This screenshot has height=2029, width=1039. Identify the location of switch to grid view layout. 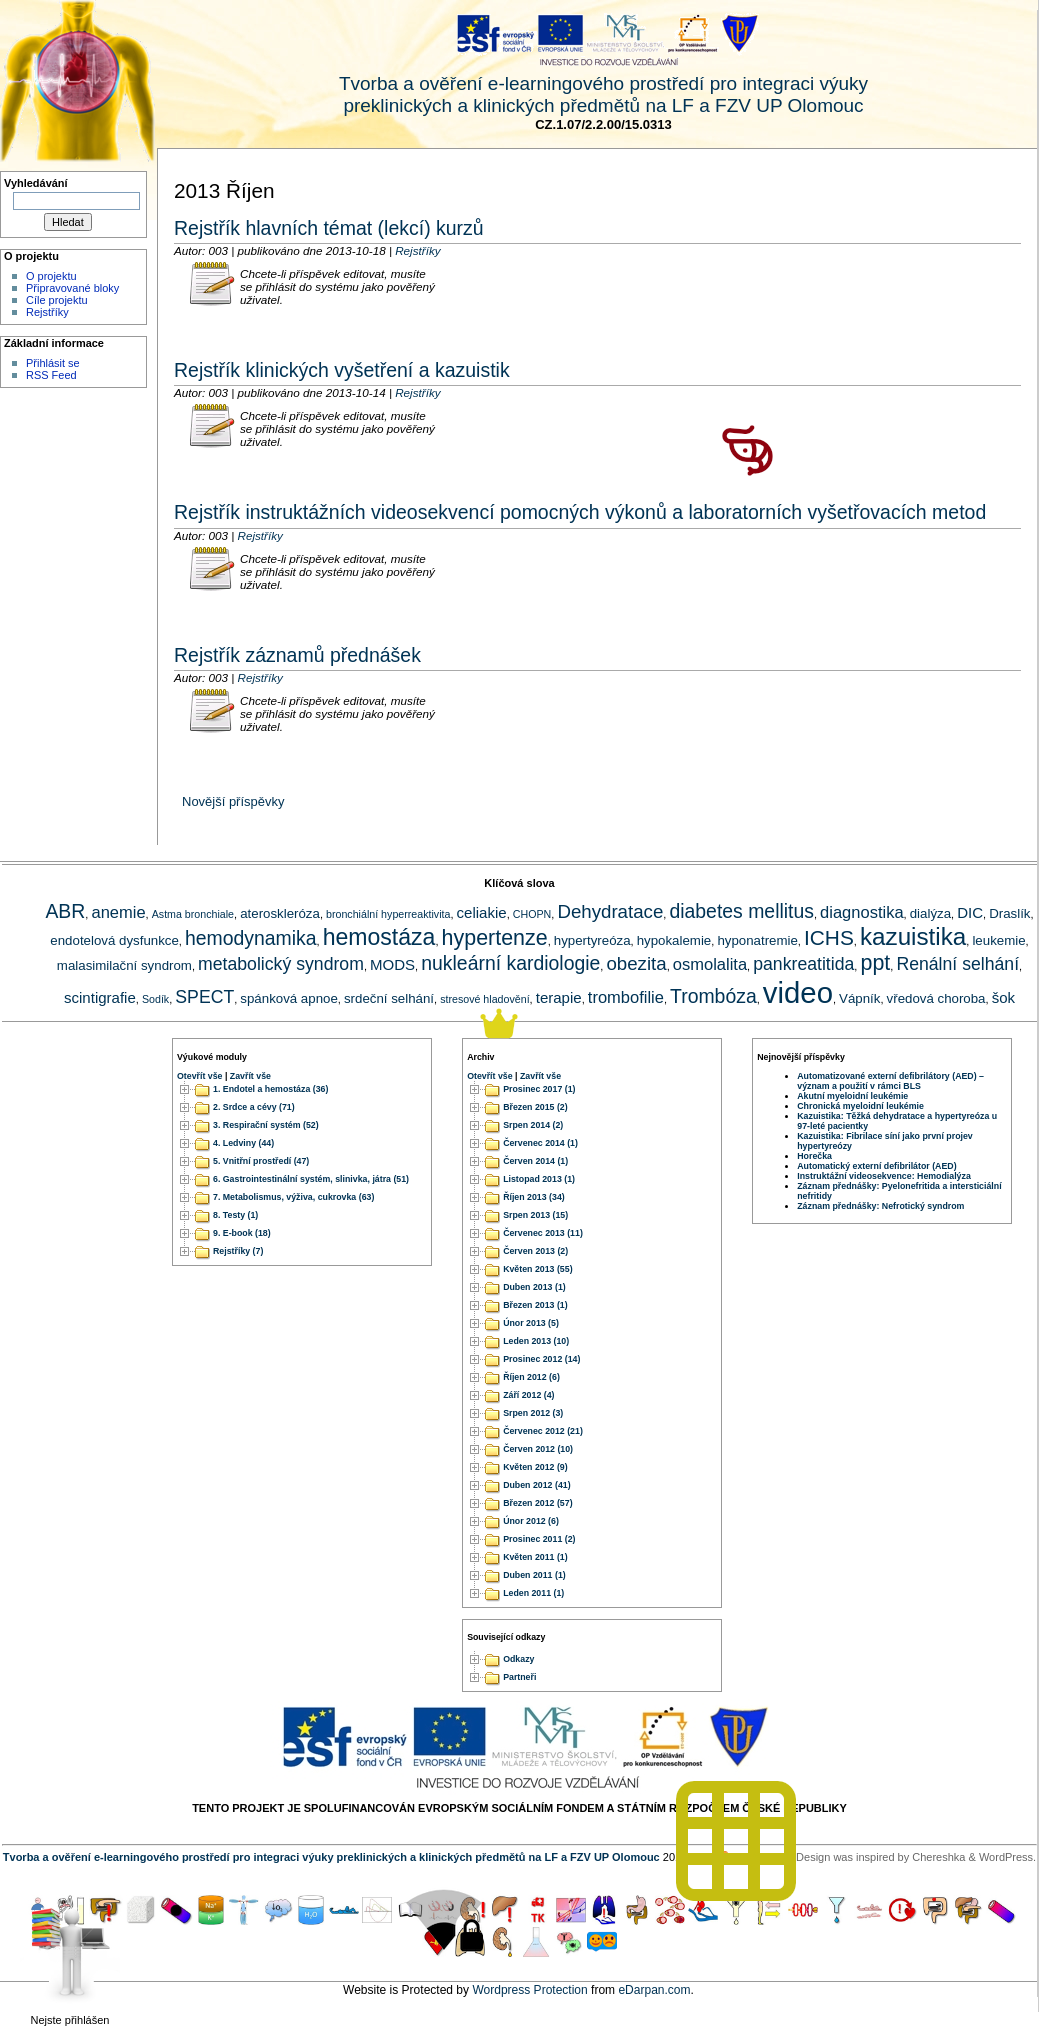
(736, 1841).